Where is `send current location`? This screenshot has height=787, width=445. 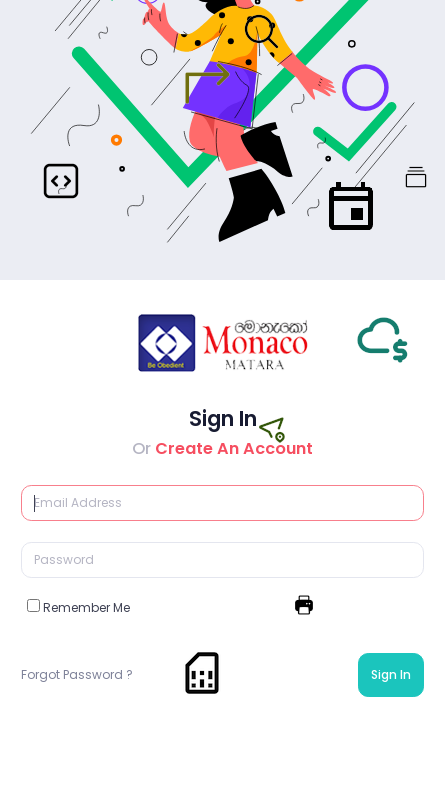 send current location is located at coordinates (271, 429).